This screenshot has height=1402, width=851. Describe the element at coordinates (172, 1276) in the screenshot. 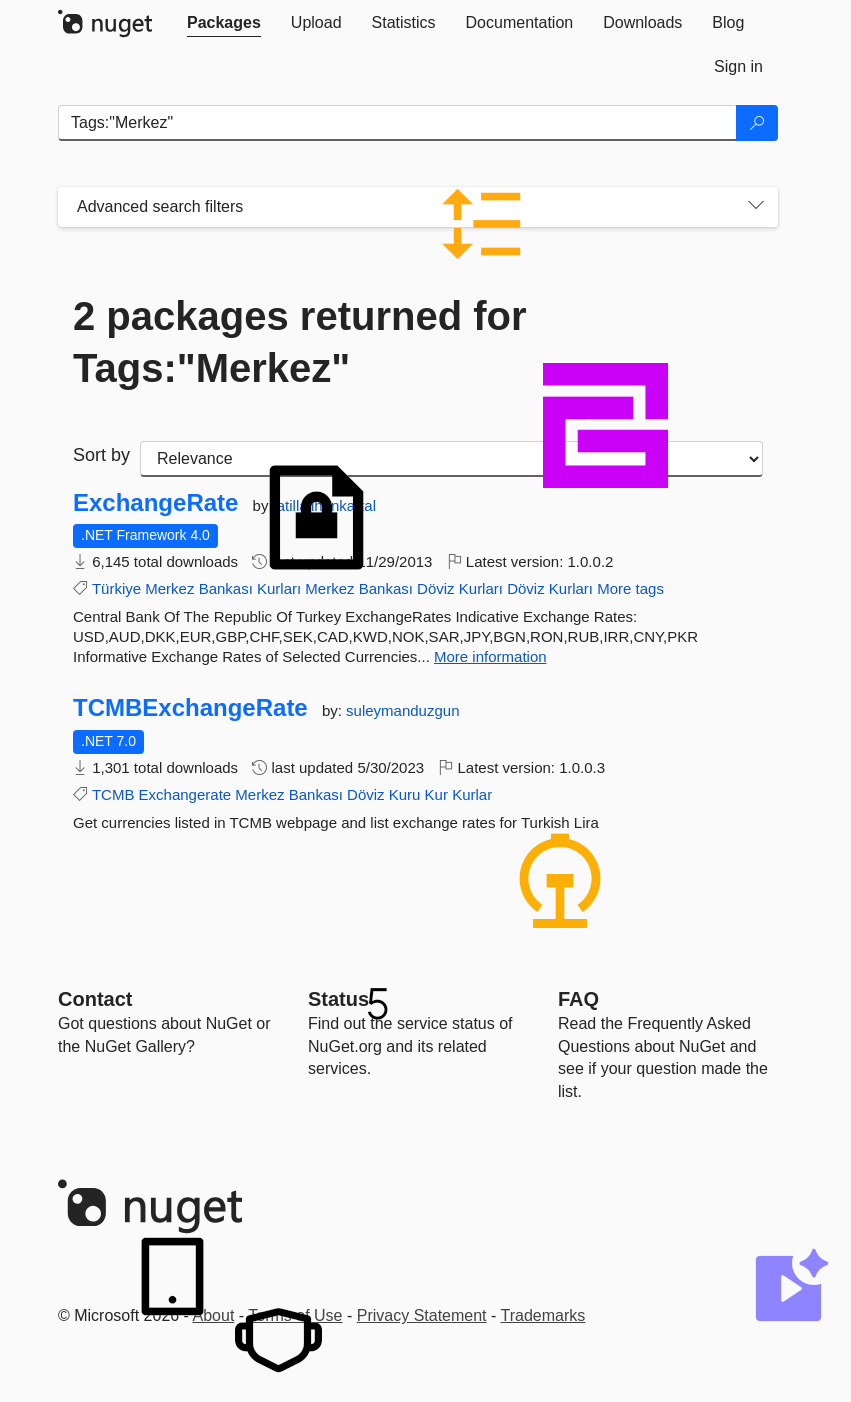

I see `switch to tablet view` at that location.